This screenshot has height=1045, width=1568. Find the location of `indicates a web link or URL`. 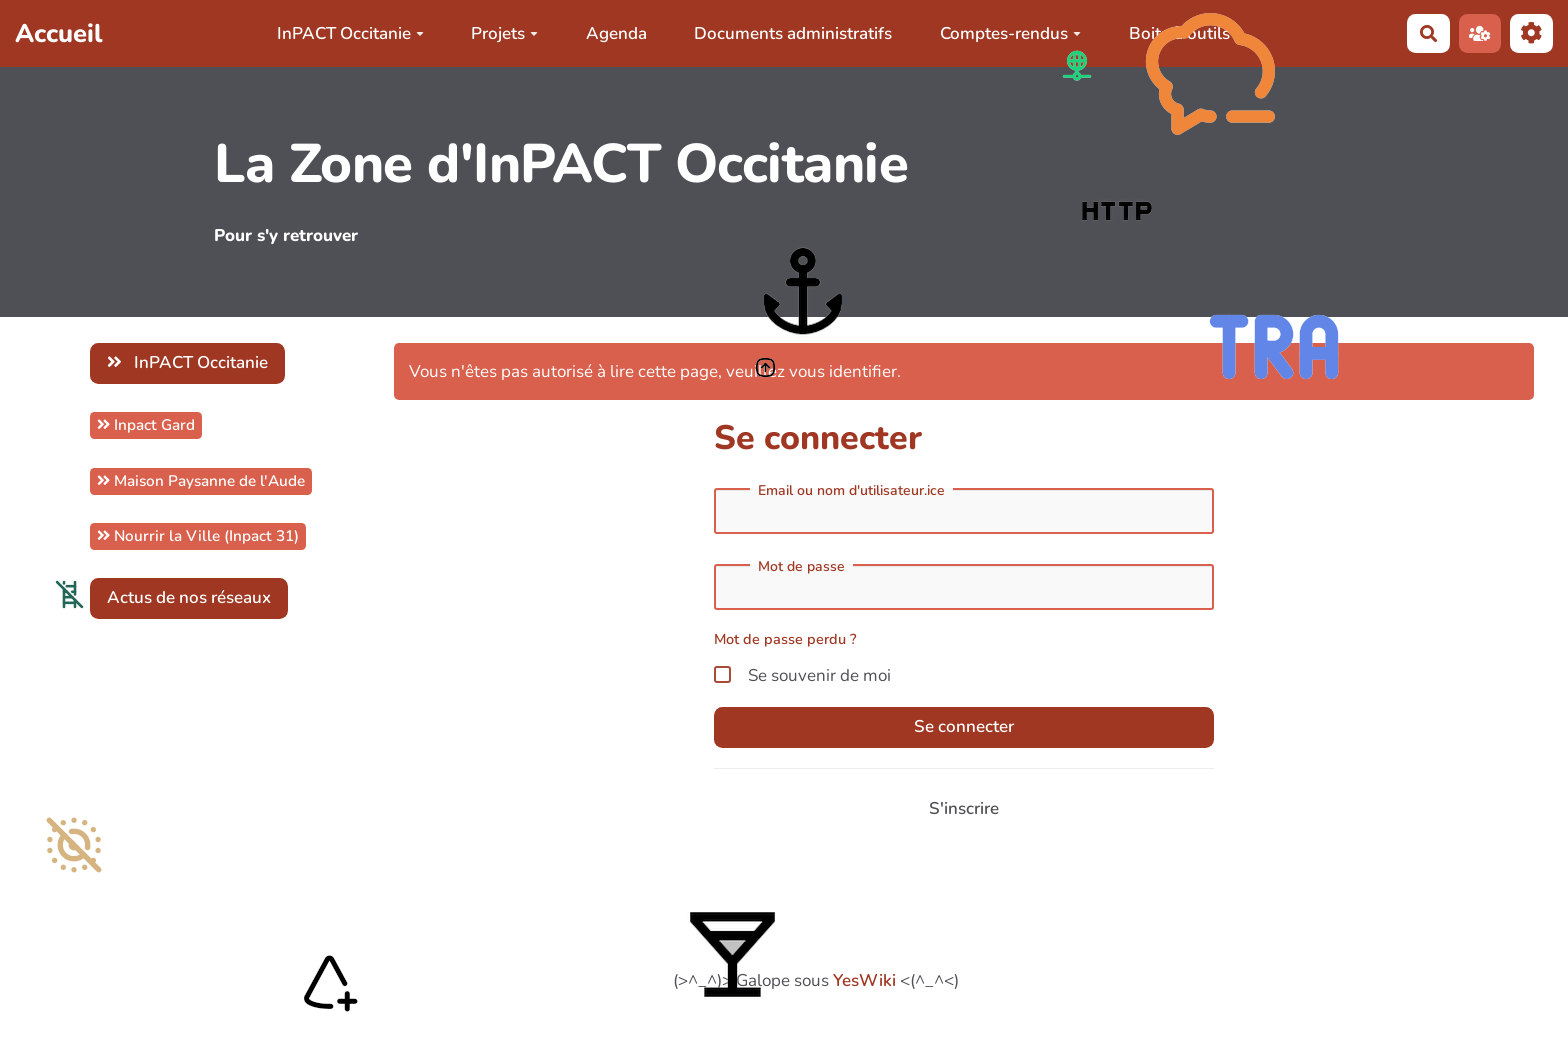

indicates a web link or URL is located at coordinates (1117, 211).